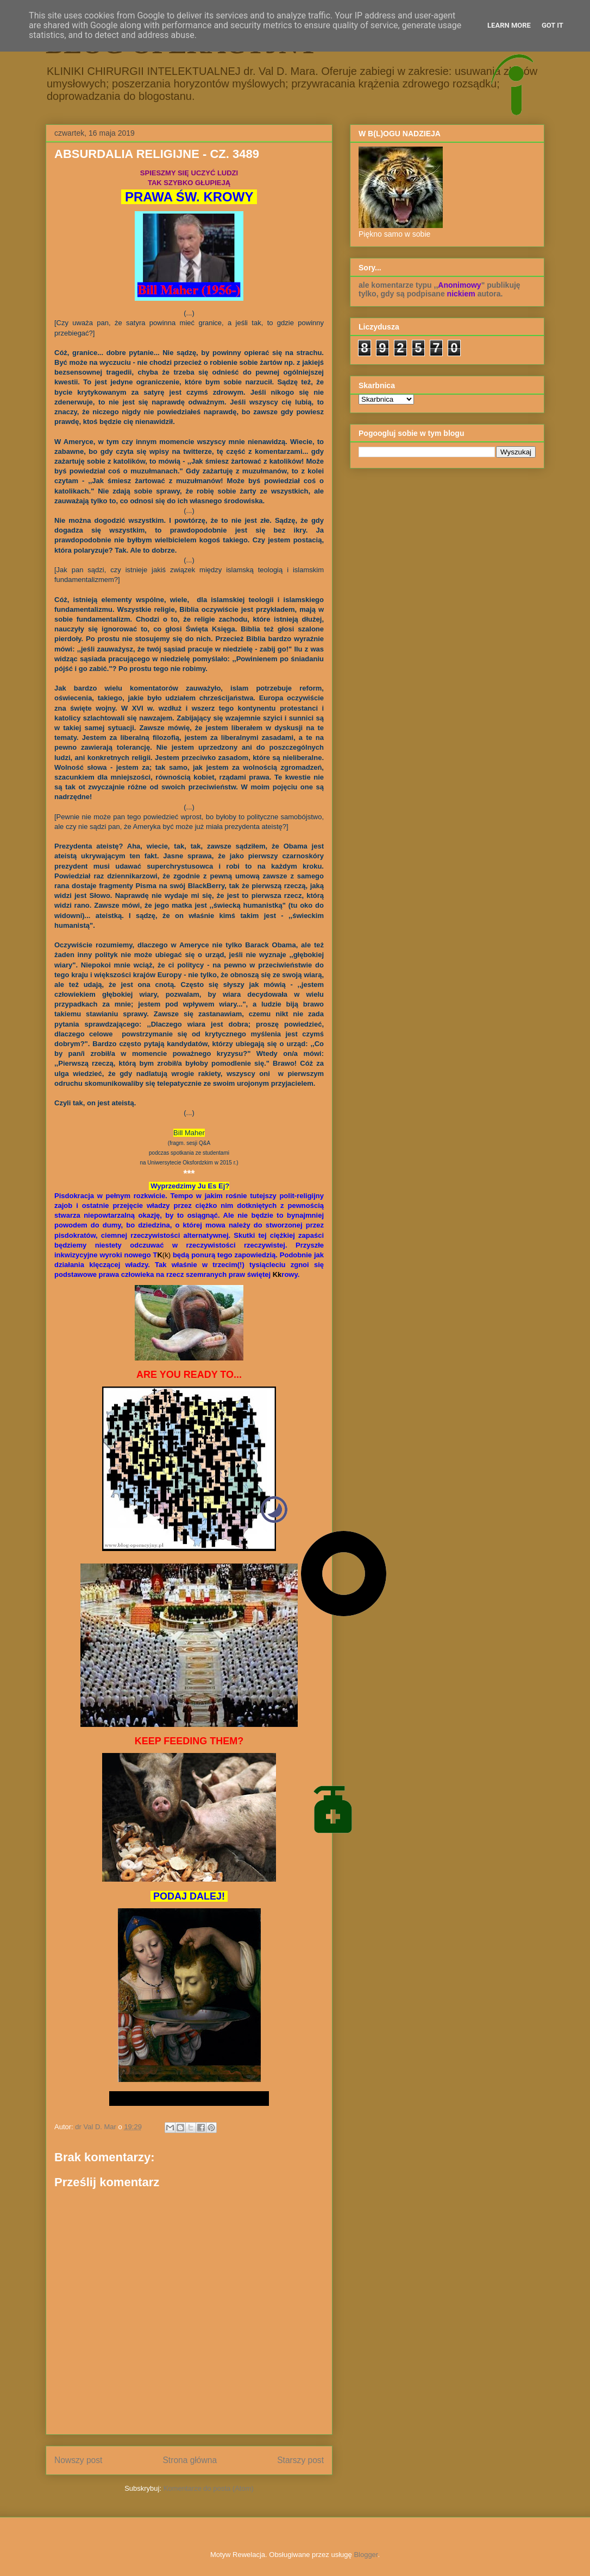 This screenshot has width=590, height=2576. I want to click on access hand sanitizer station location, so click(333, 1809).